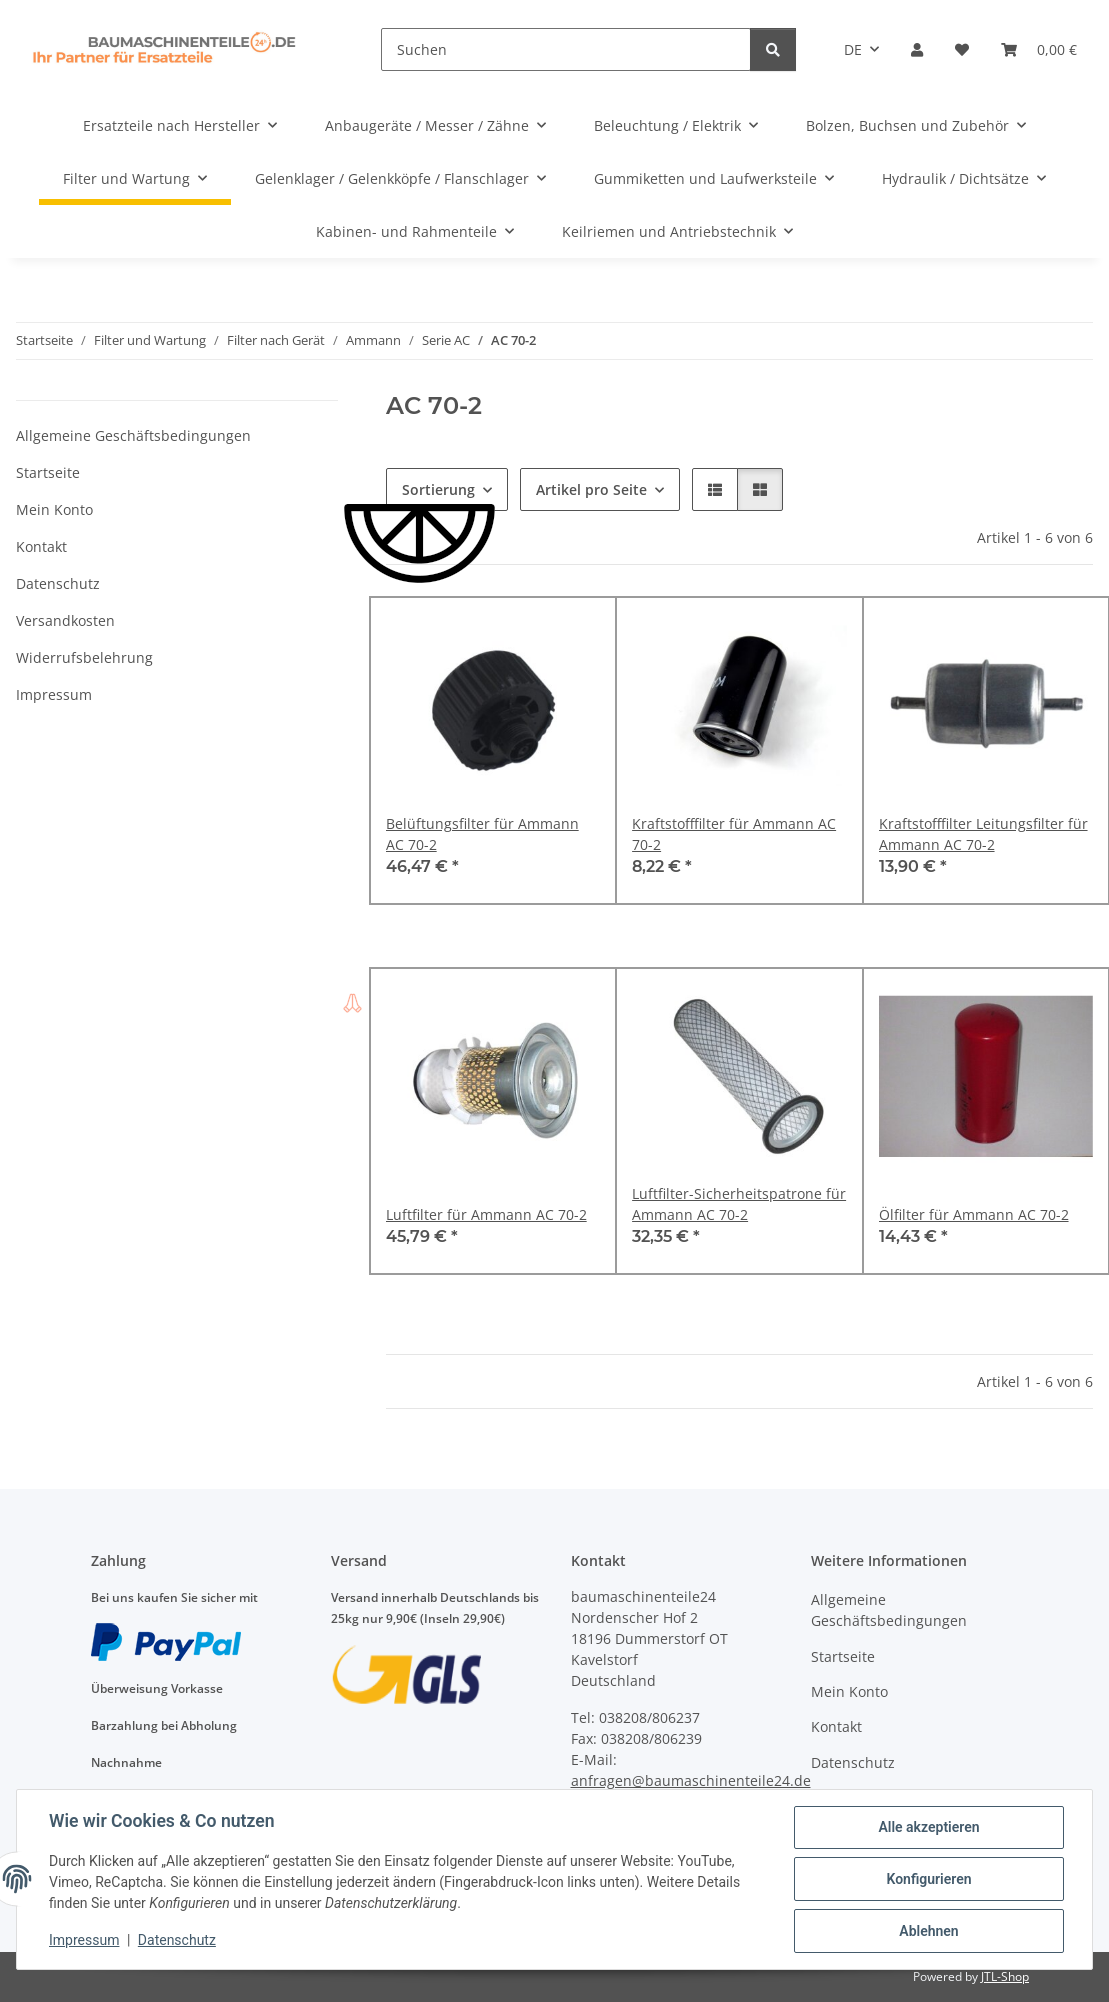 This screenshot has height=2002, width=1109. I want to click on access prayer or meditation features, so click(352, 1003).